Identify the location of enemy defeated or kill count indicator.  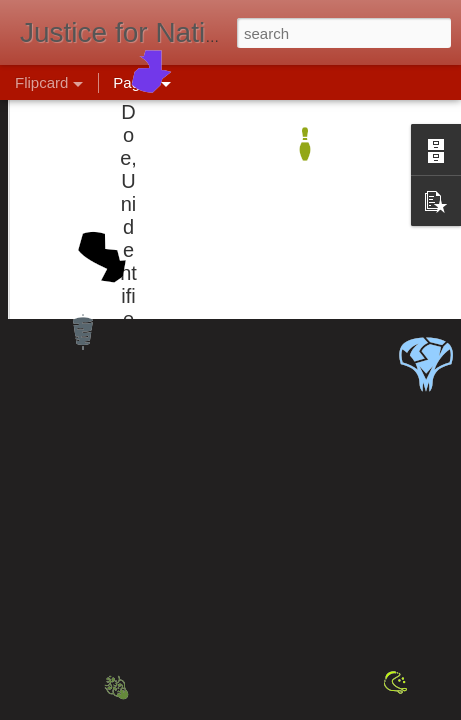
(426, 364).